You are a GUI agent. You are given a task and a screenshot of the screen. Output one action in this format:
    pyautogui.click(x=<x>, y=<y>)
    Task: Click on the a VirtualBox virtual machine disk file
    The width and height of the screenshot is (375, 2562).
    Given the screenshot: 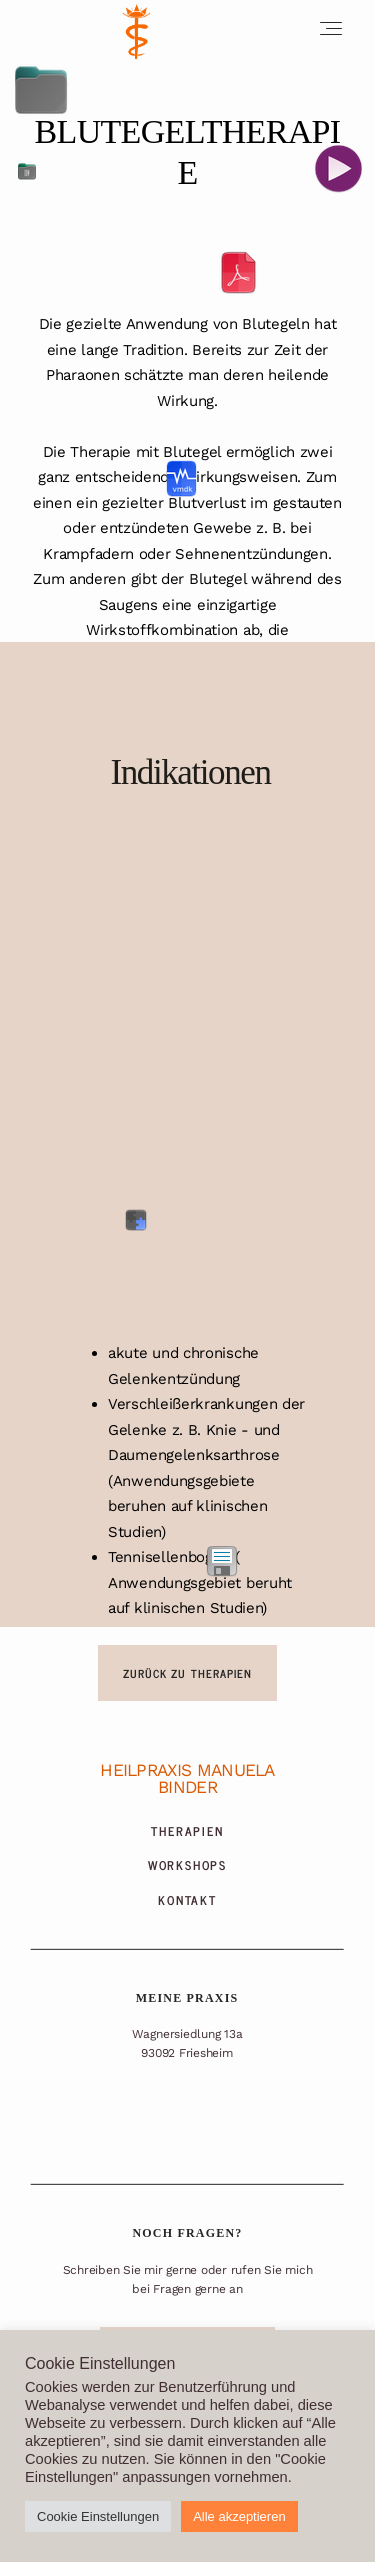 What is the action you would take?
    pyautogui.click(x=181, y=478)
    